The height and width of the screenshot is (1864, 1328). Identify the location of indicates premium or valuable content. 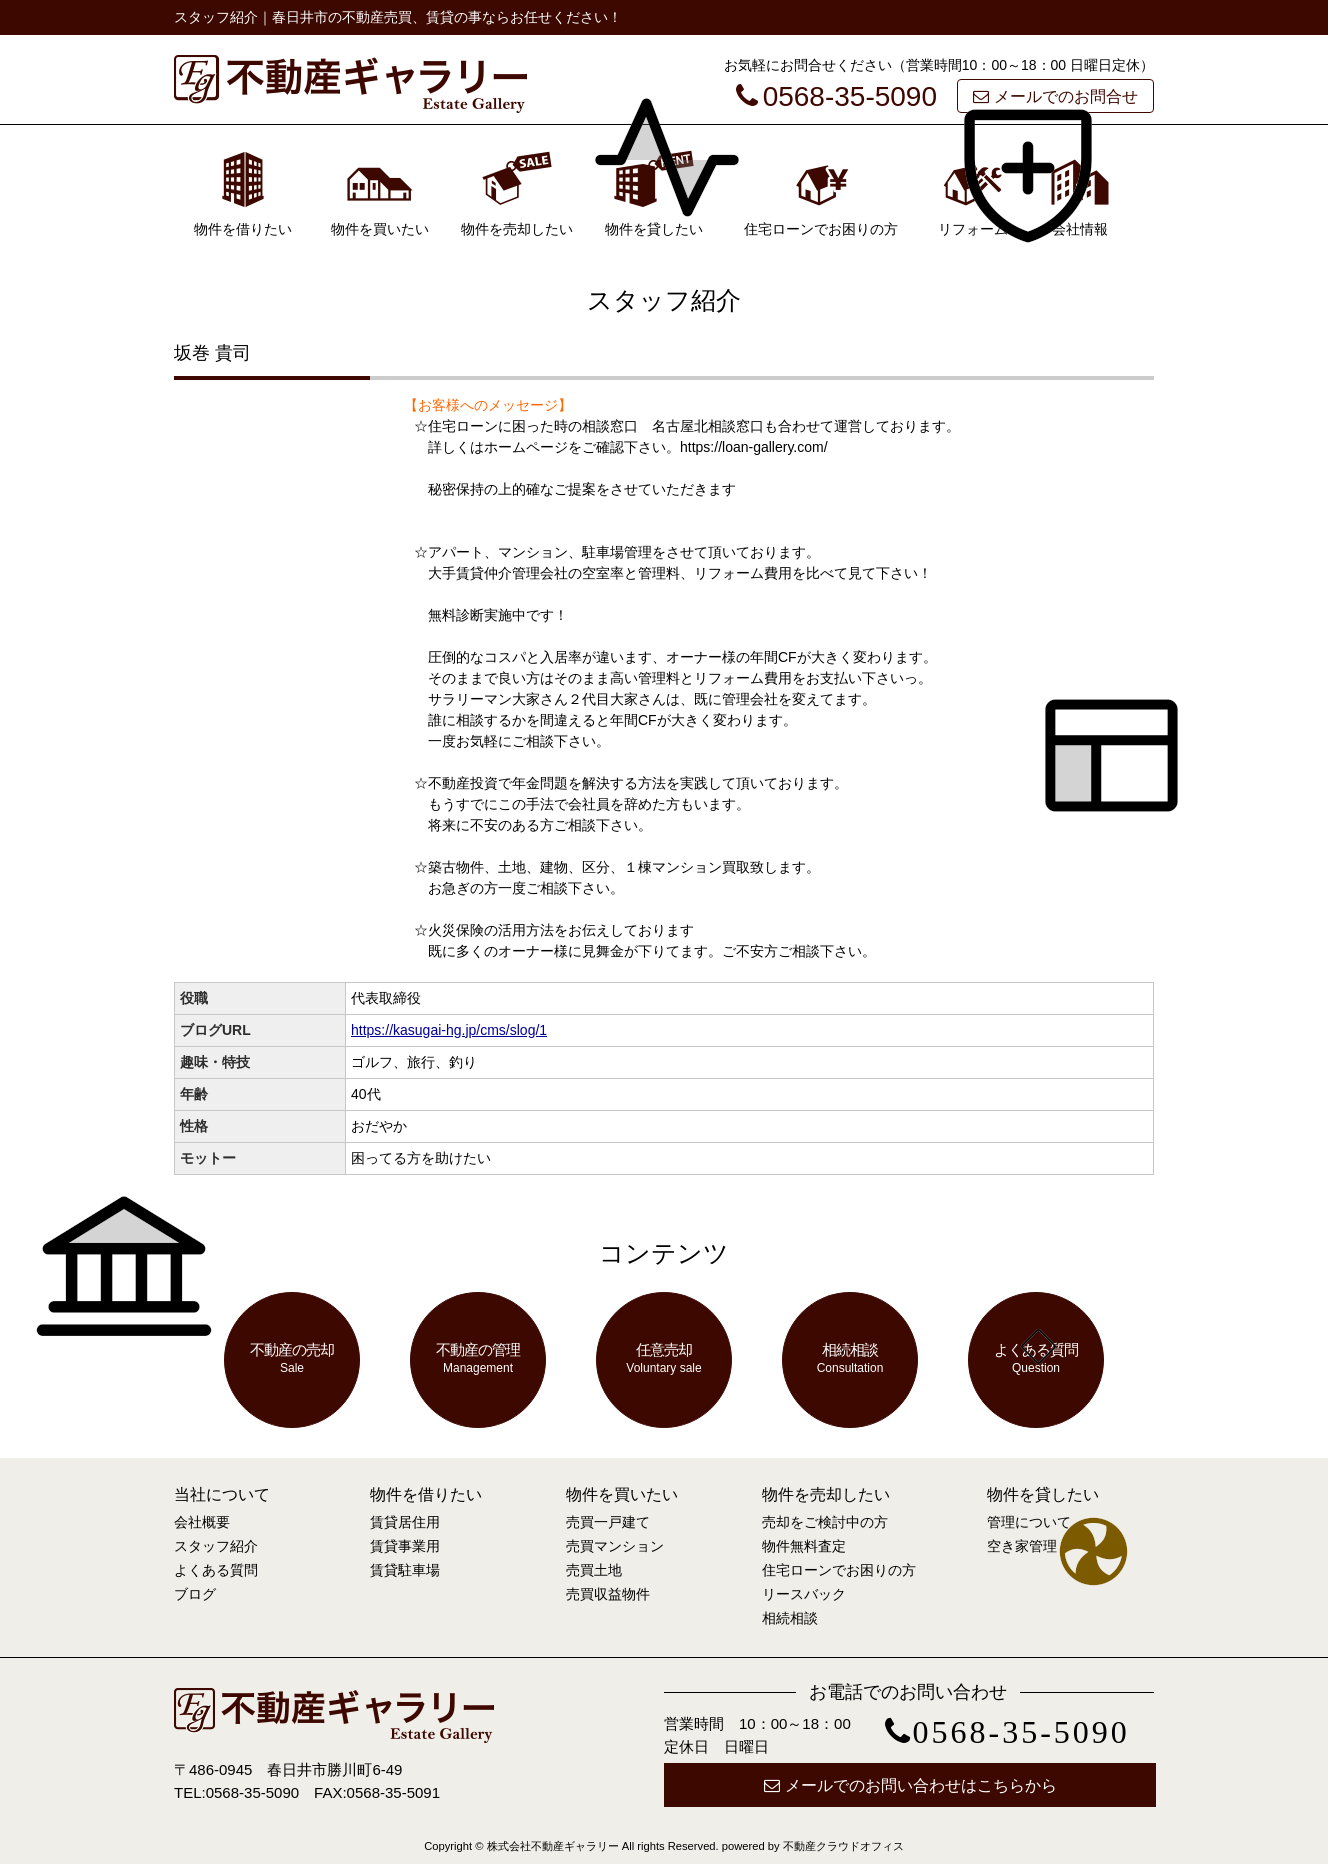
(1038, 1346).